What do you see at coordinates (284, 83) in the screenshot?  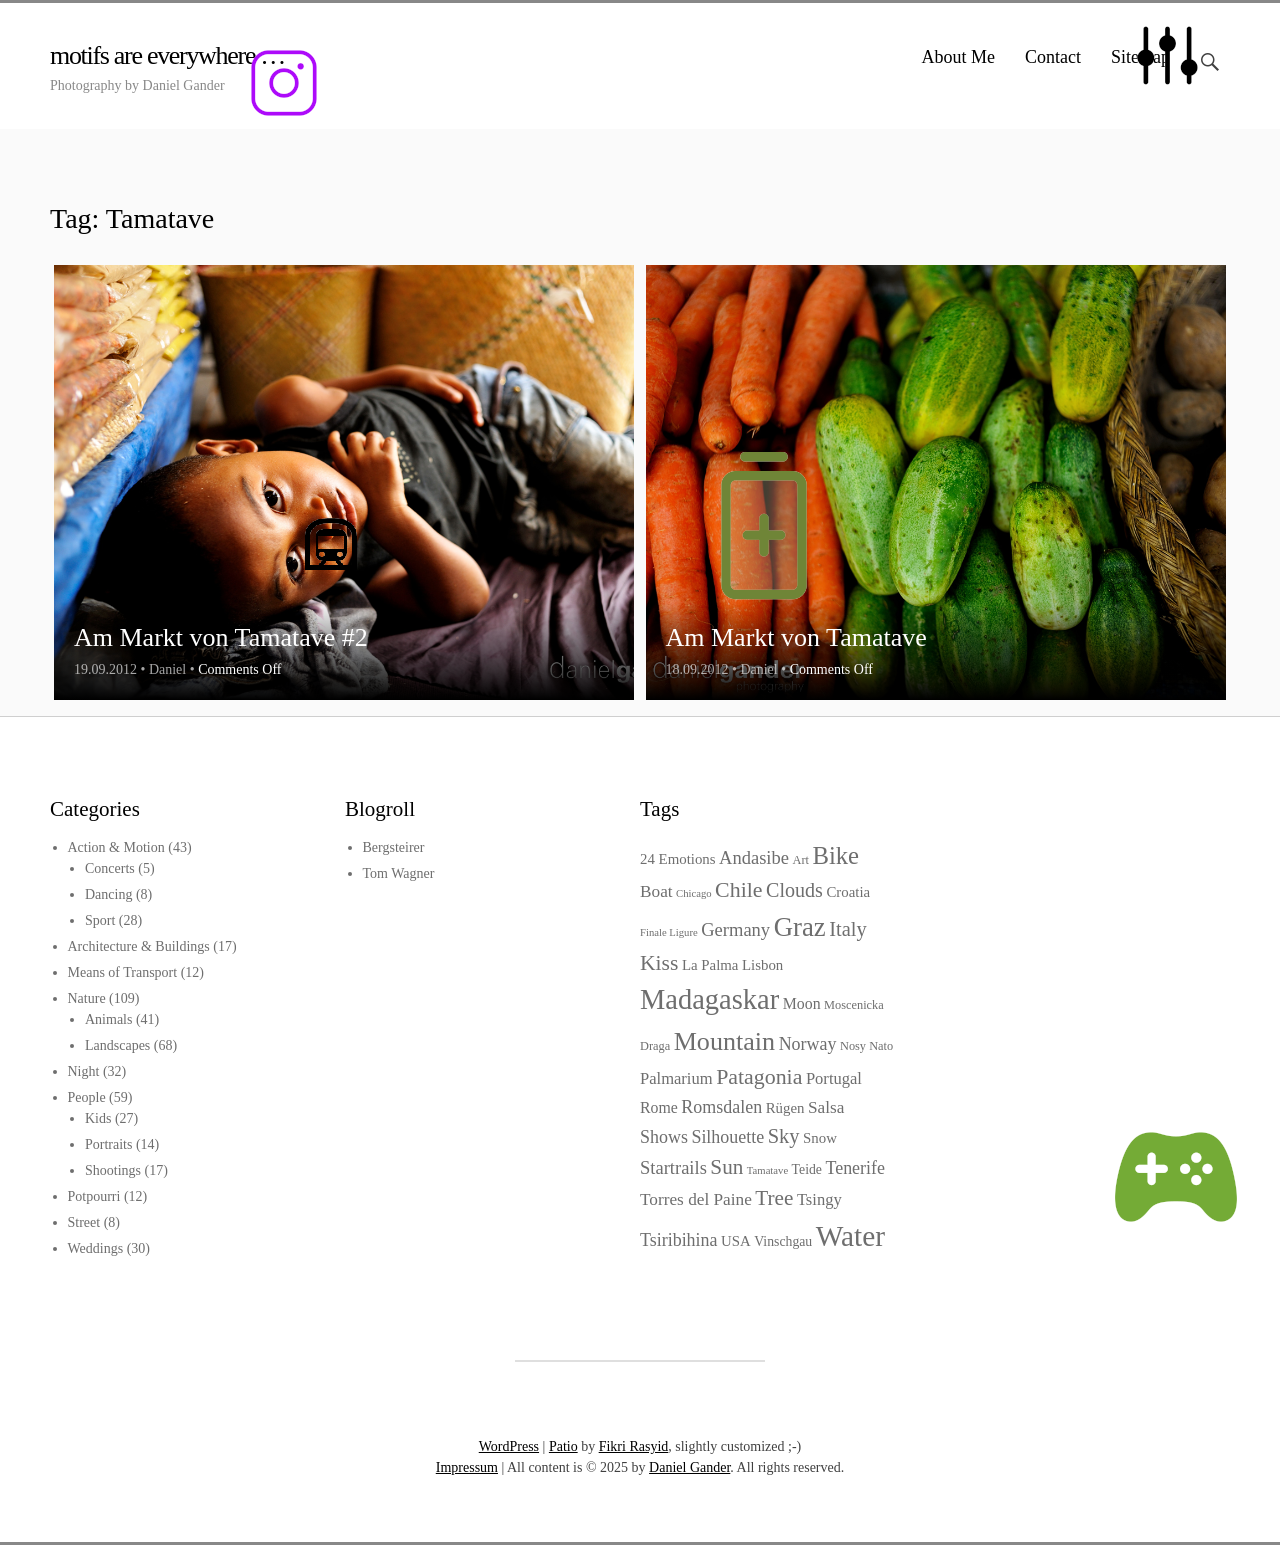 I see `open Instagram app` at bounding box center [284, 83].